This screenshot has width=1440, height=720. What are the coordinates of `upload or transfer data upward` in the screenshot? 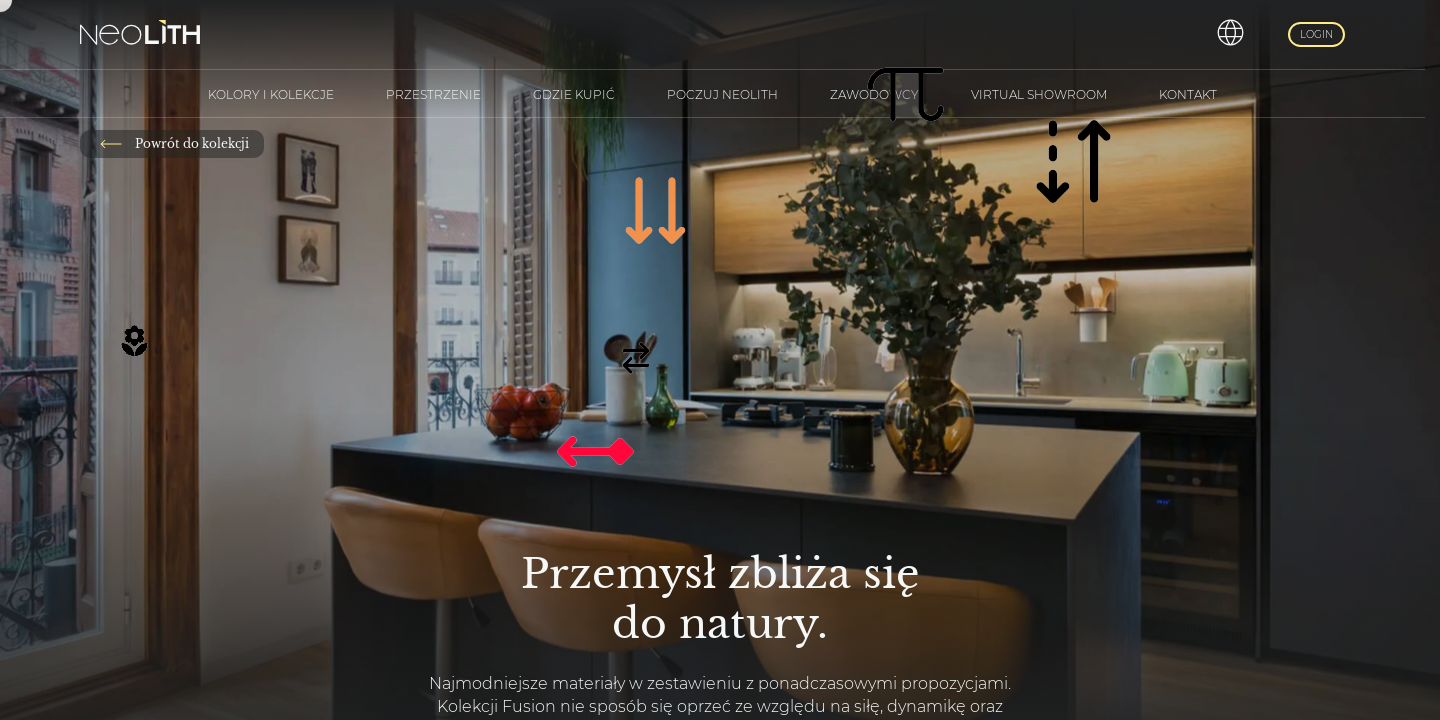 It's located at (1073, 161).